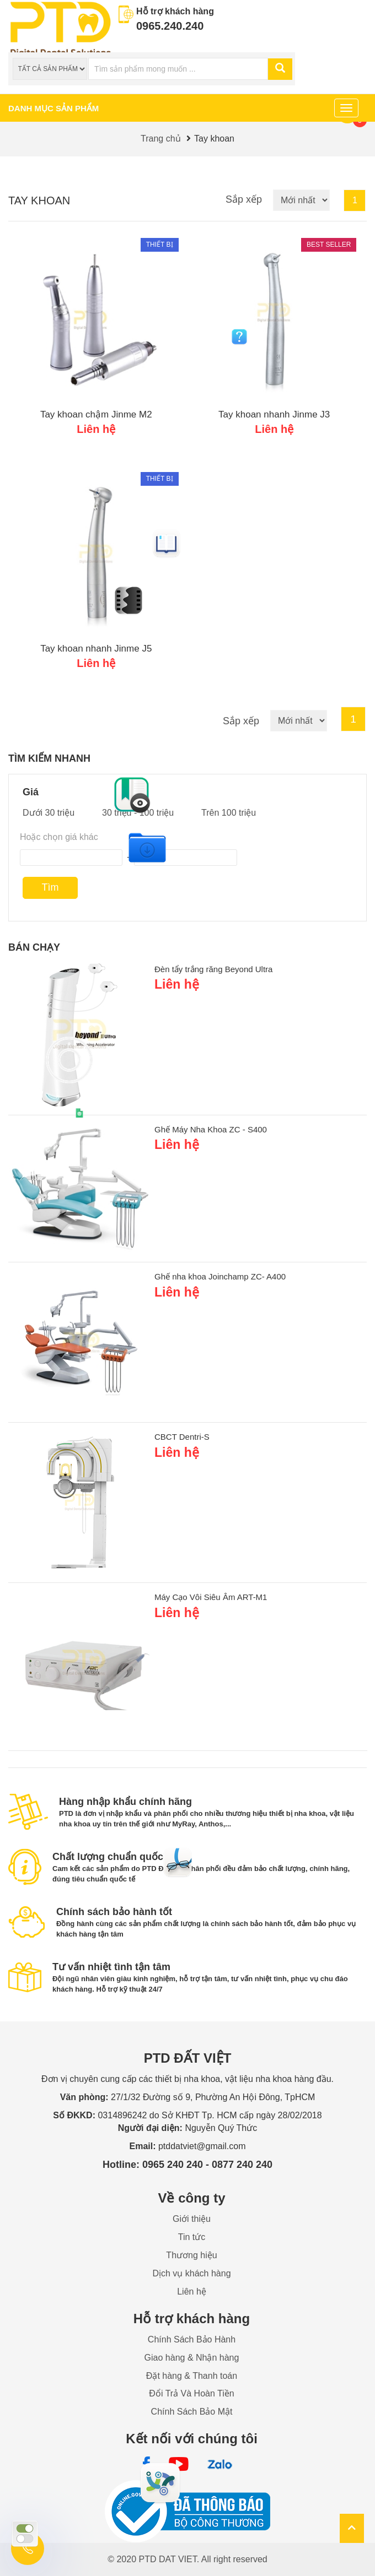  I want to click on indicates camera is currently active, so click(69, 1060).